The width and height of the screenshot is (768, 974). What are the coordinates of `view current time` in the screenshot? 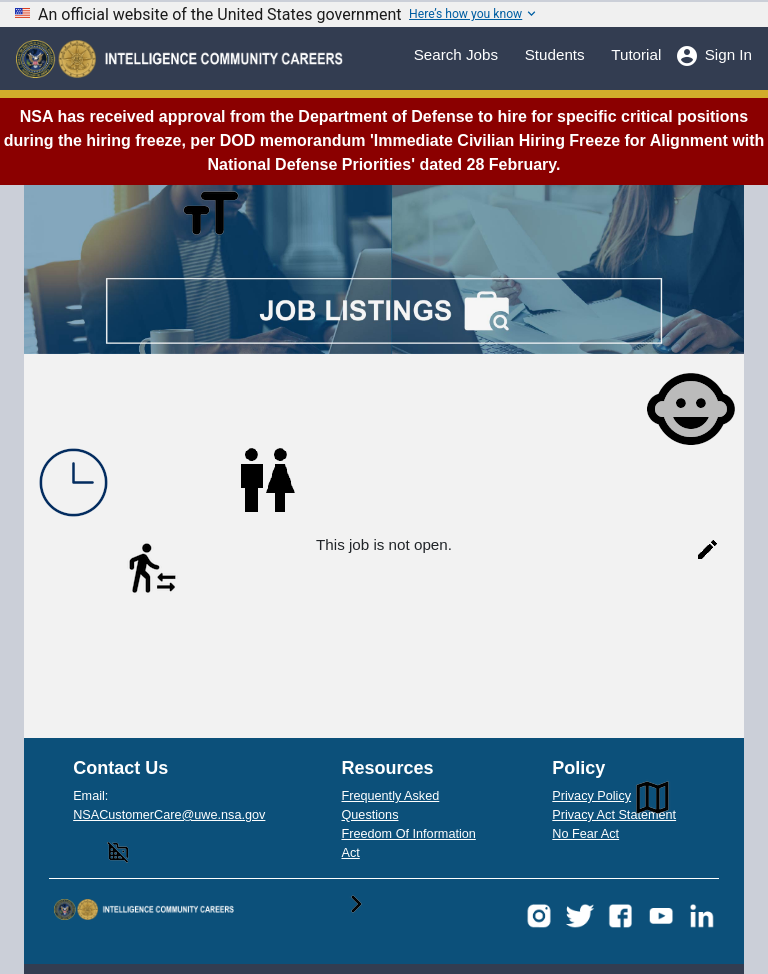 It's located at (73, 482).